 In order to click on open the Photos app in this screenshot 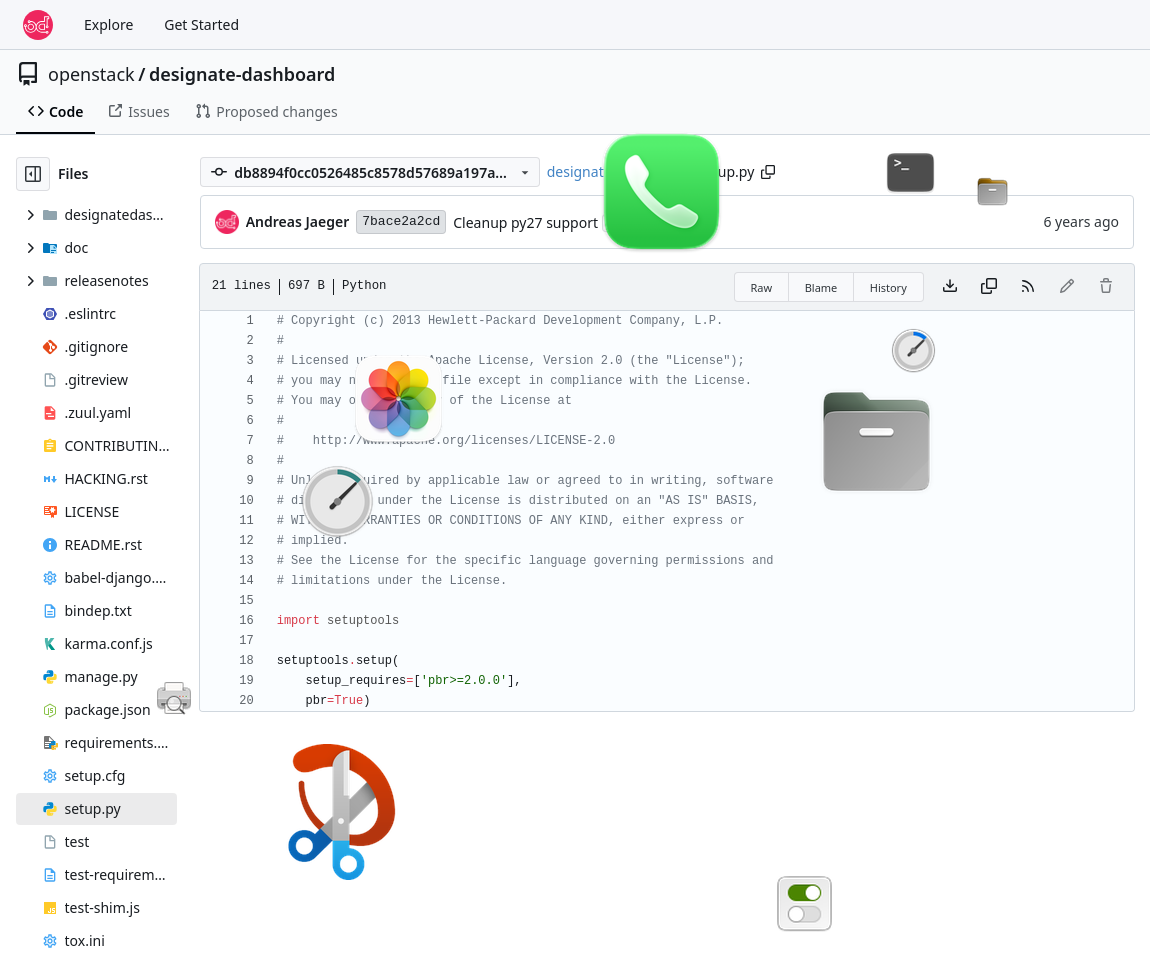, I will do `click(398, 398)`.